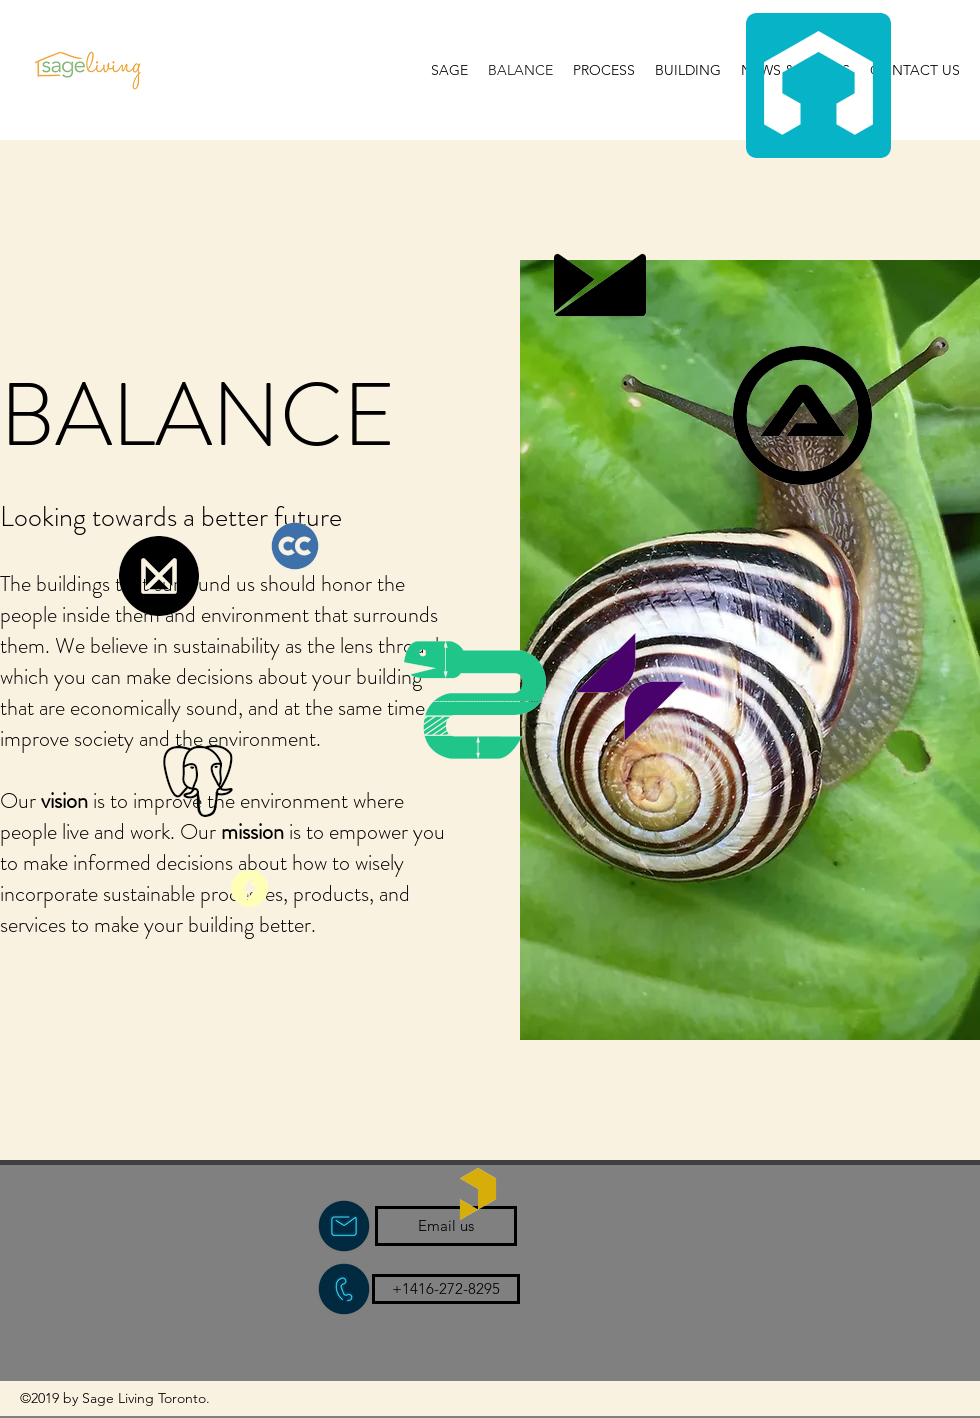 The height and width of the screenshot is (1418, 980). I want to click on glide app logo, so click(630, 687).